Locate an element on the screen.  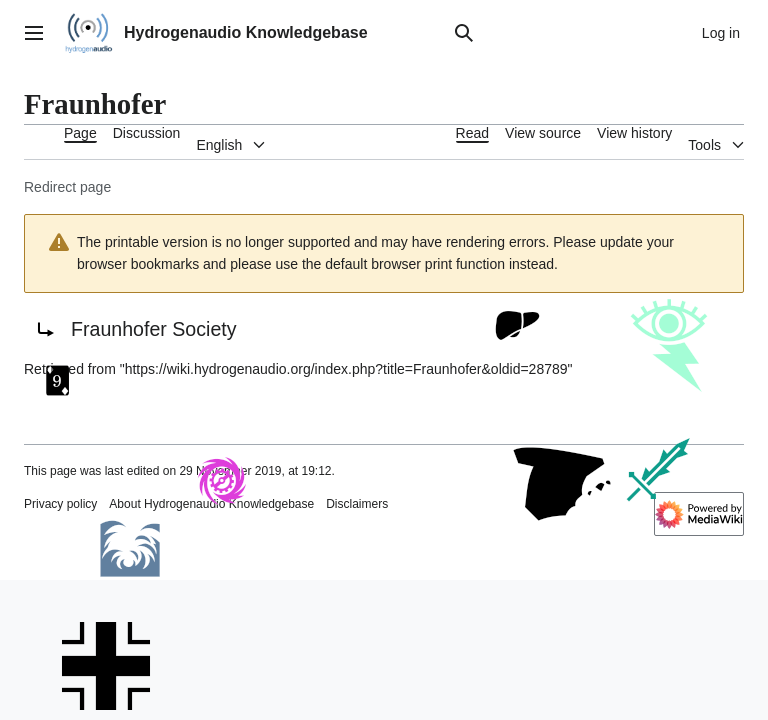
select spain as your country or region is located at coordinates (562, 484).